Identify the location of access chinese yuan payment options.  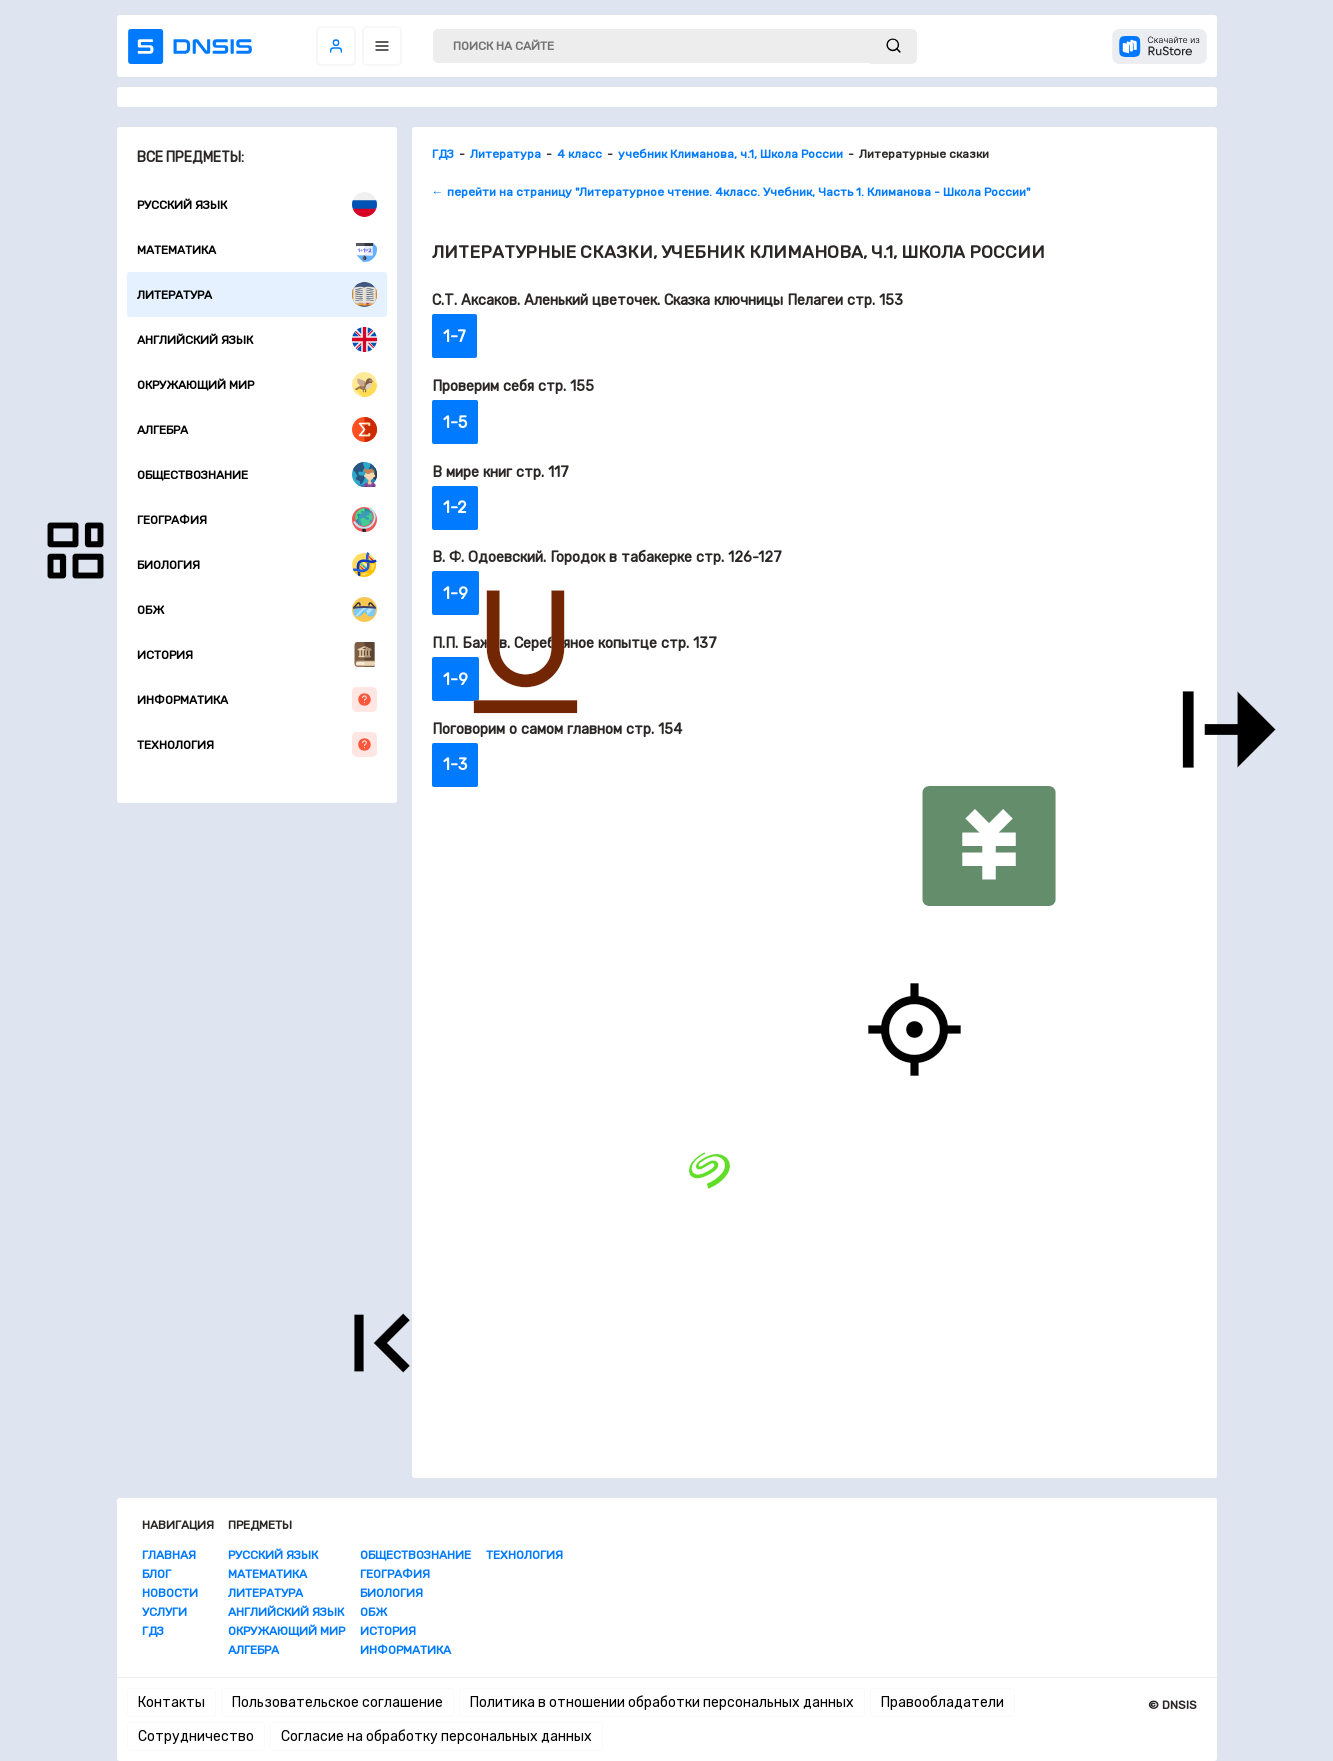
(989, 846).